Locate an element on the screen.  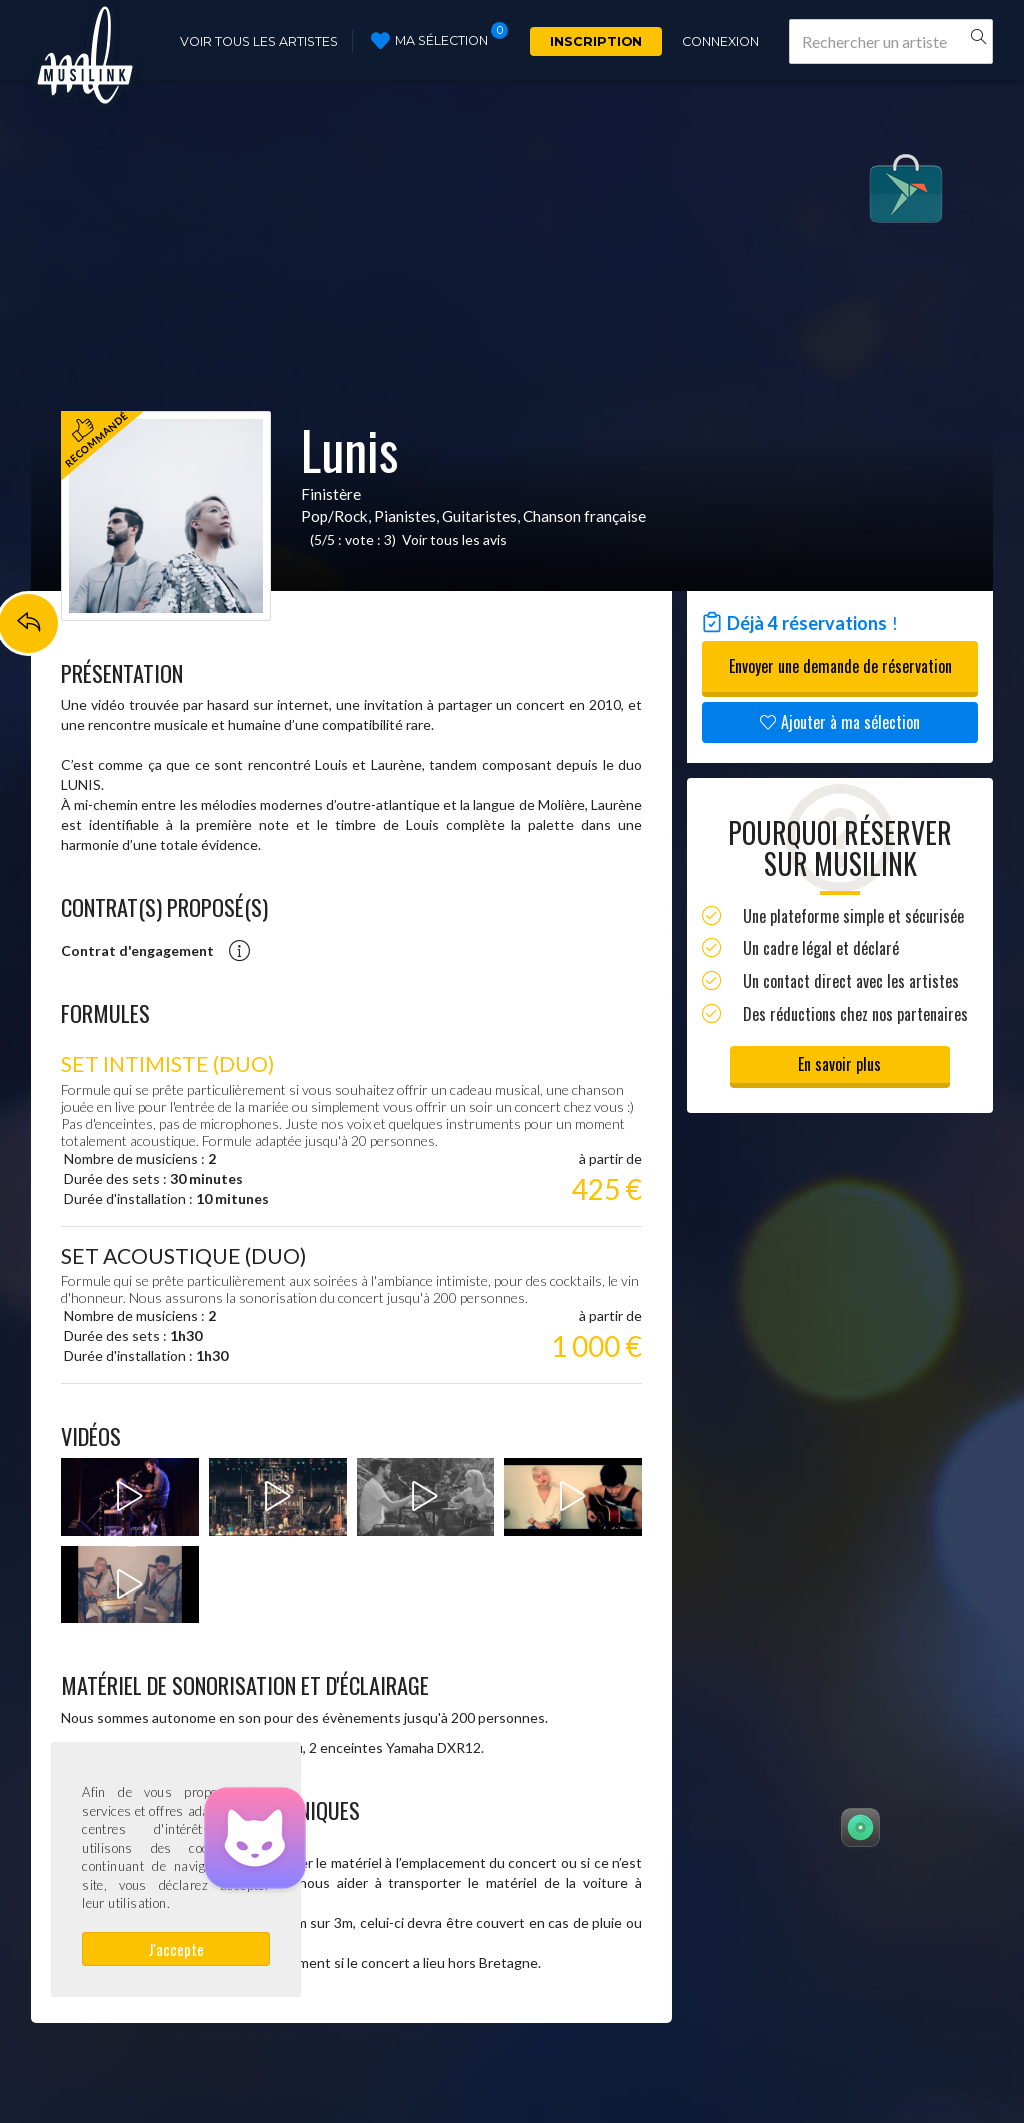
open the snap store to browse and install applications is located at coordinates (906, 194).